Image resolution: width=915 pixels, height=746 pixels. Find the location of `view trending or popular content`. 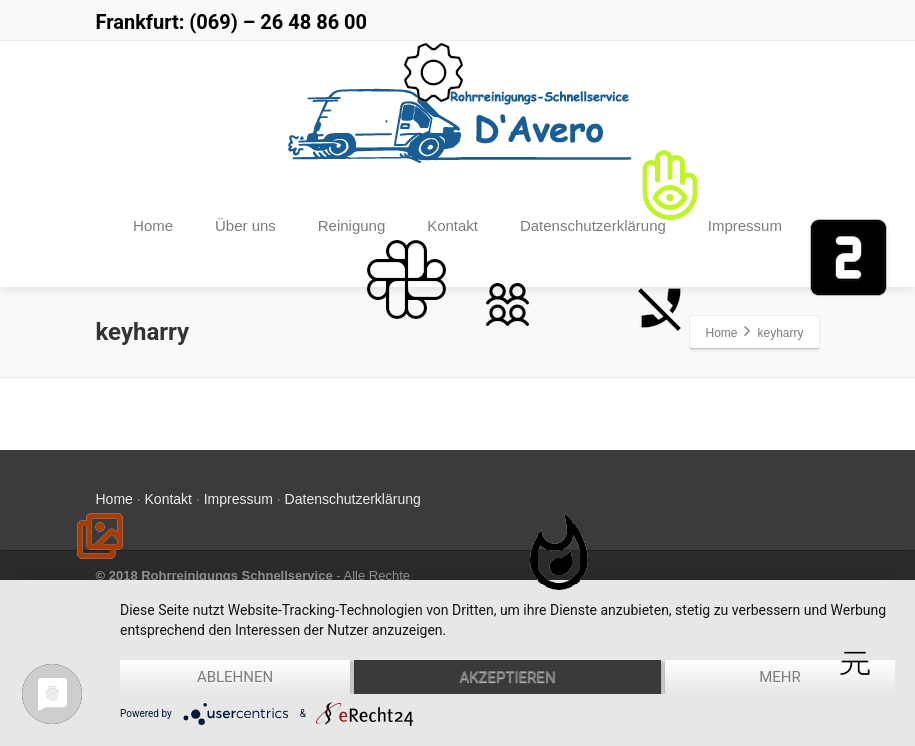

view trending or popular content is located at coordinates (559, 554).